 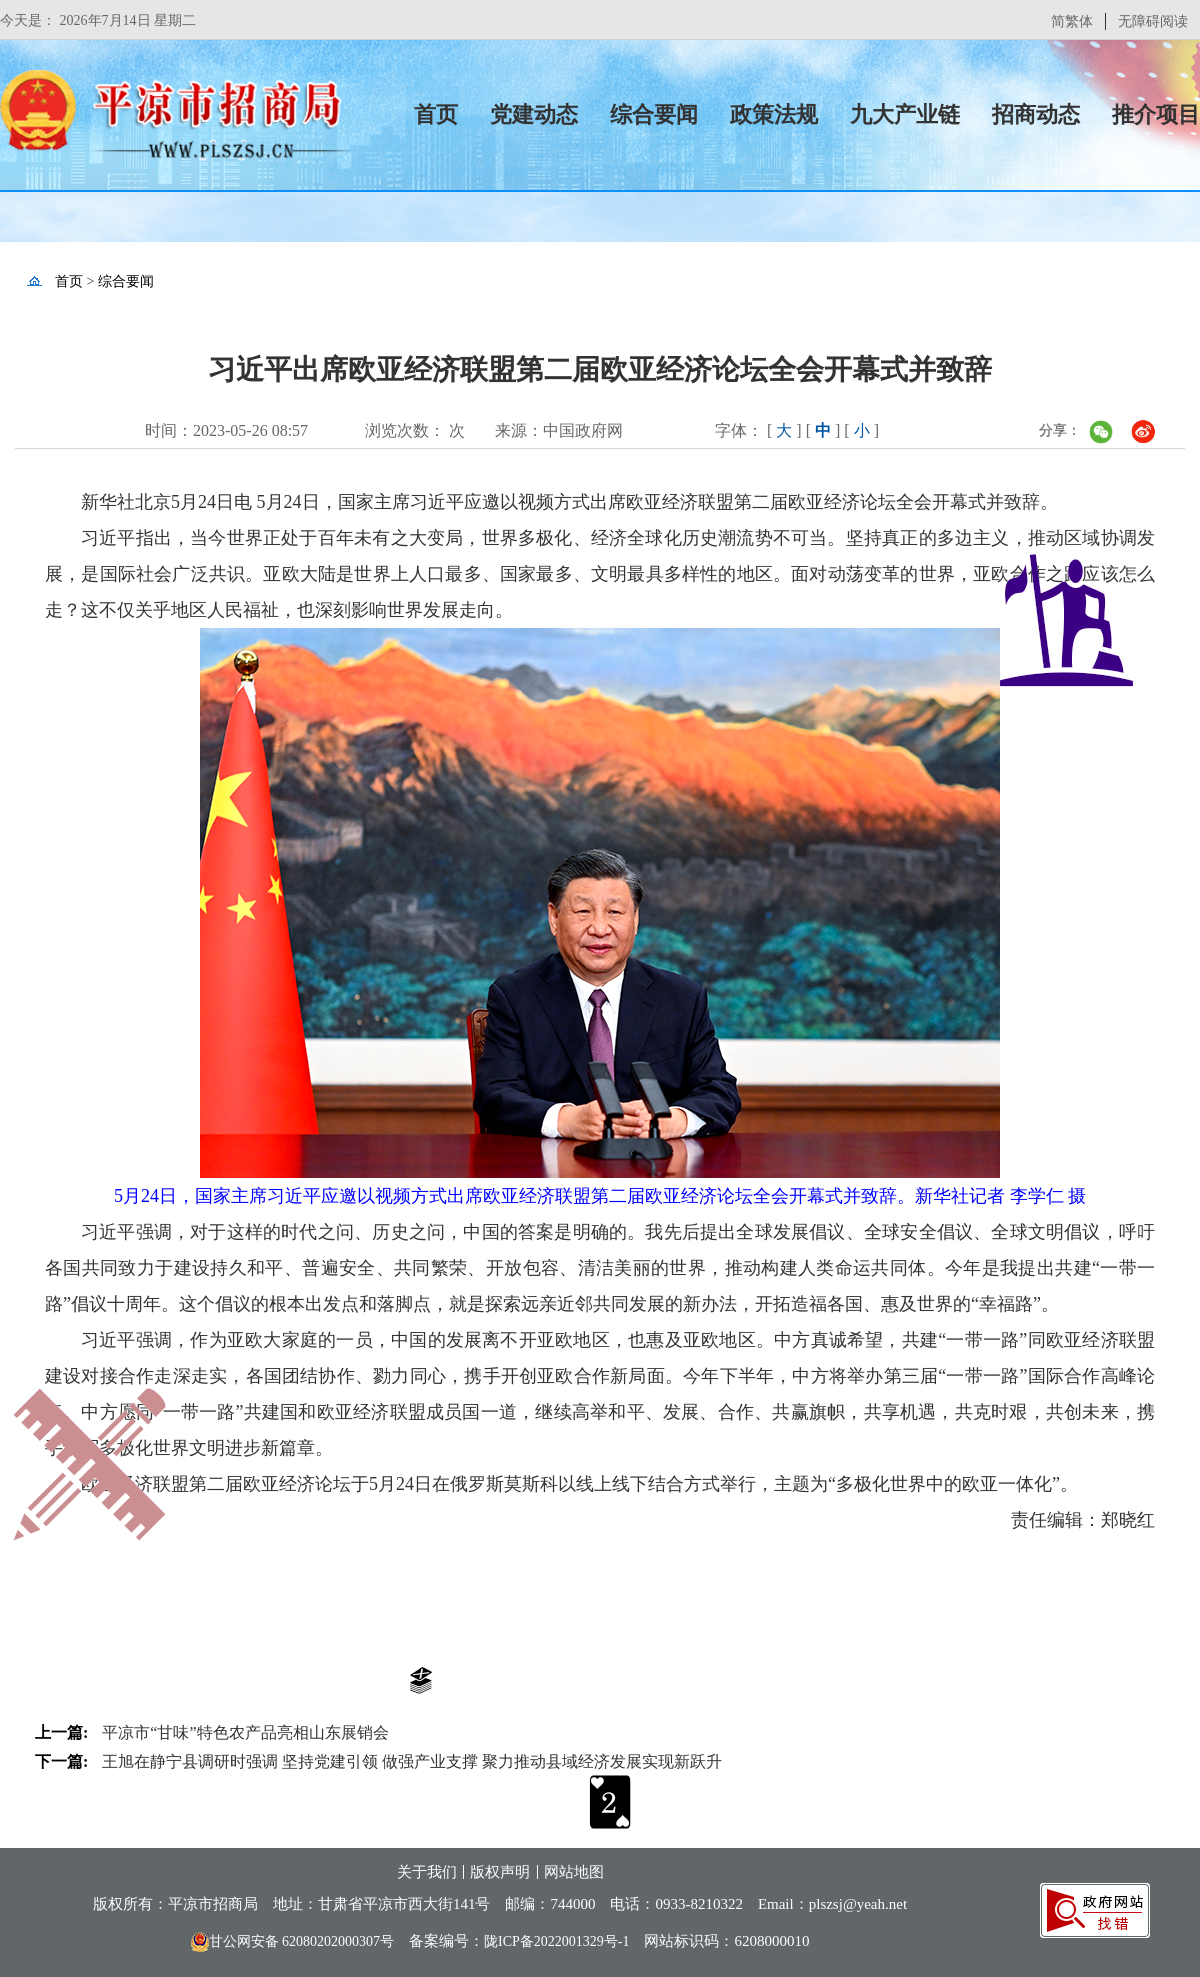 What do you see at coordinates (610, 1802) in the screenshot?
I see `two of hearts playing card` at bounding box center [610, 1802].